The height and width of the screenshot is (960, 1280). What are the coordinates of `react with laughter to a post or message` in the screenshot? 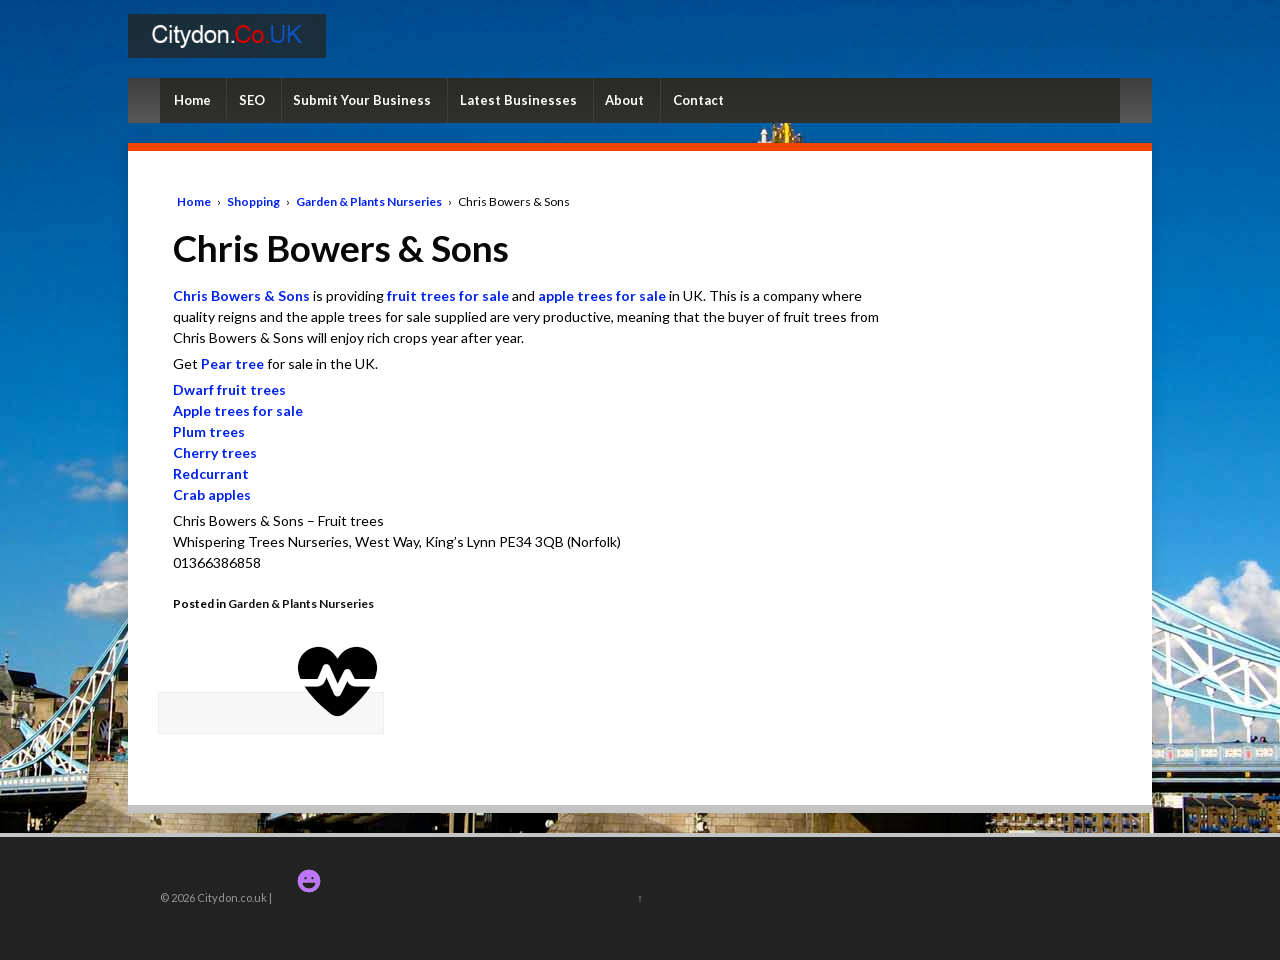 It's located at (309, 881).